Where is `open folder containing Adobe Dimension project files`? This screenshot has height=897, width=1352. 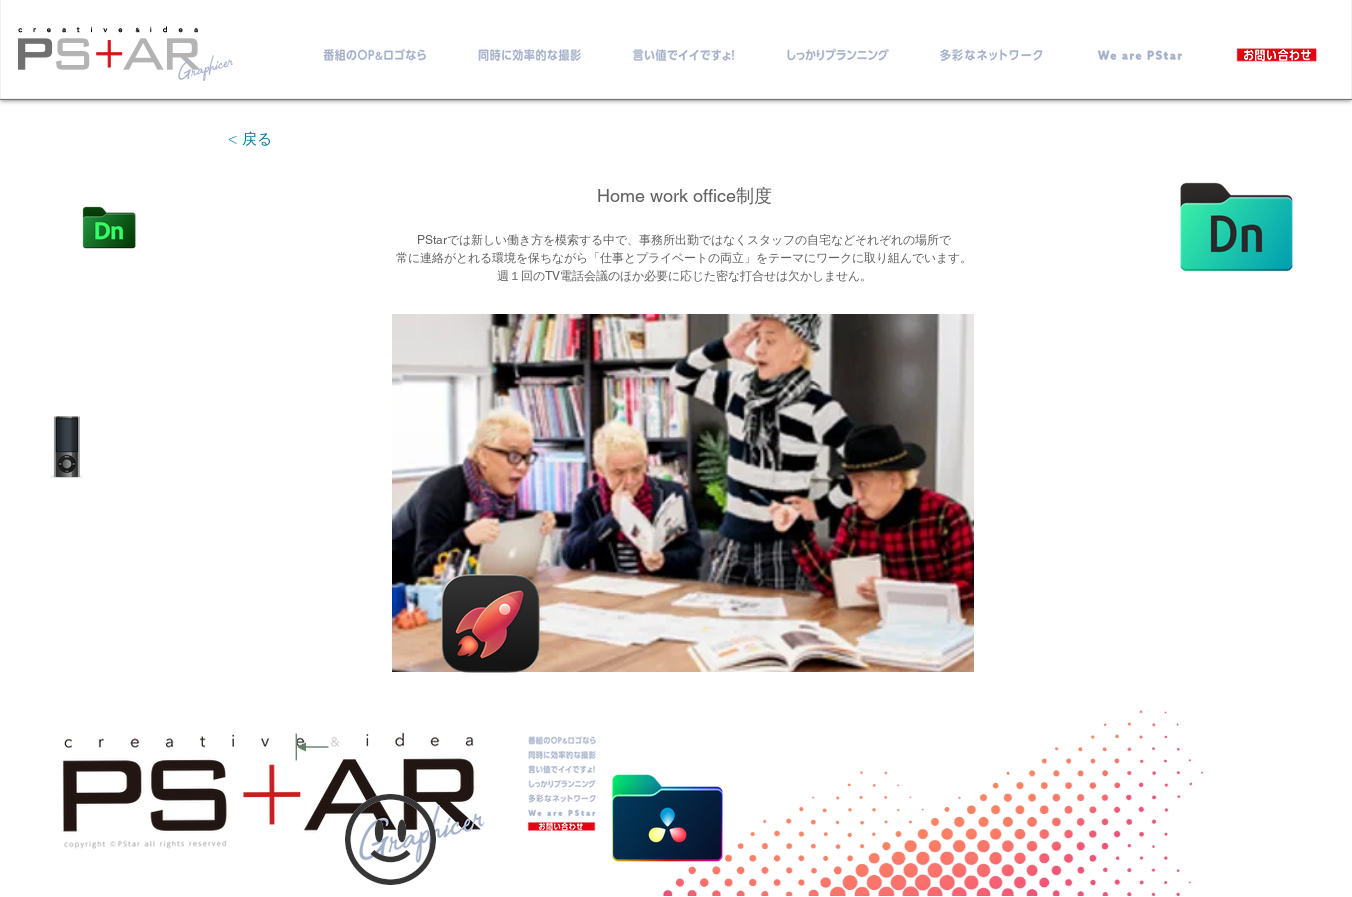 open folder containing Adobe Dimension project files is located at coordinates (109, 229).